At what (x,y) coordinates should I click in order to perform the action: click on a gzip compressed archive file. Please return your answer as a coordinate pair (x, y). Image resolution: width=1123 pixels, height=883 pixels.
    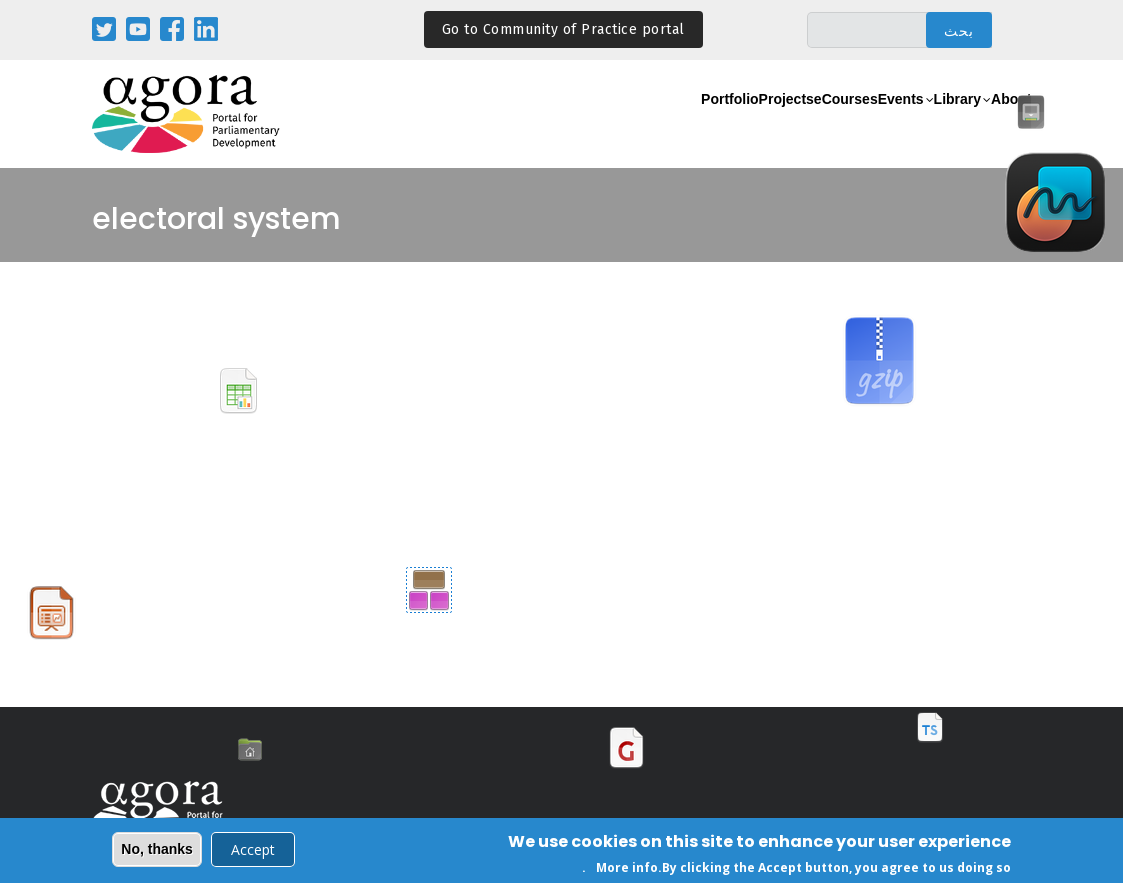
    Looking at the image, I should click on (879, 360).